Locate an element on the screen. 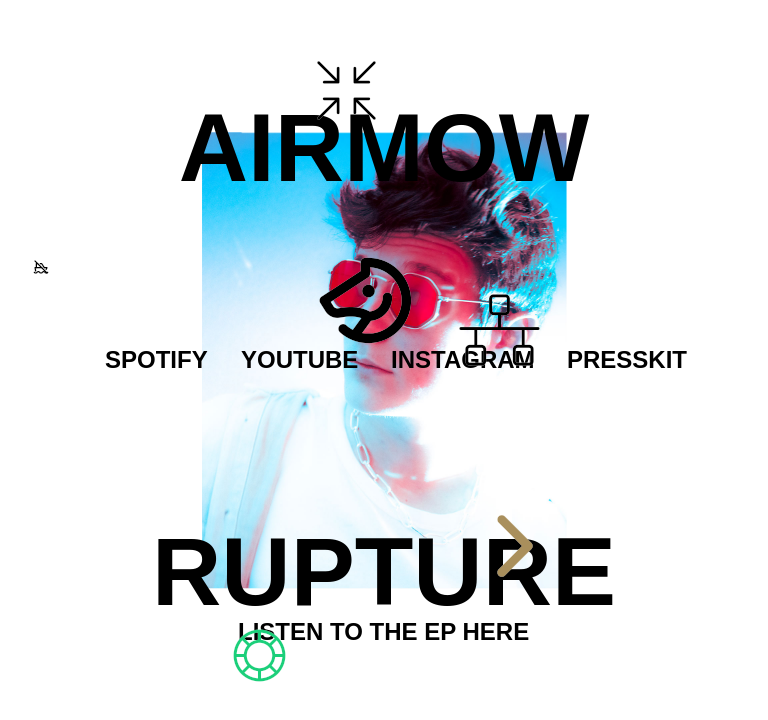 This screenshot has height=720, width=768. access equestrian or horse-related features is located at coordinates (368, 300).